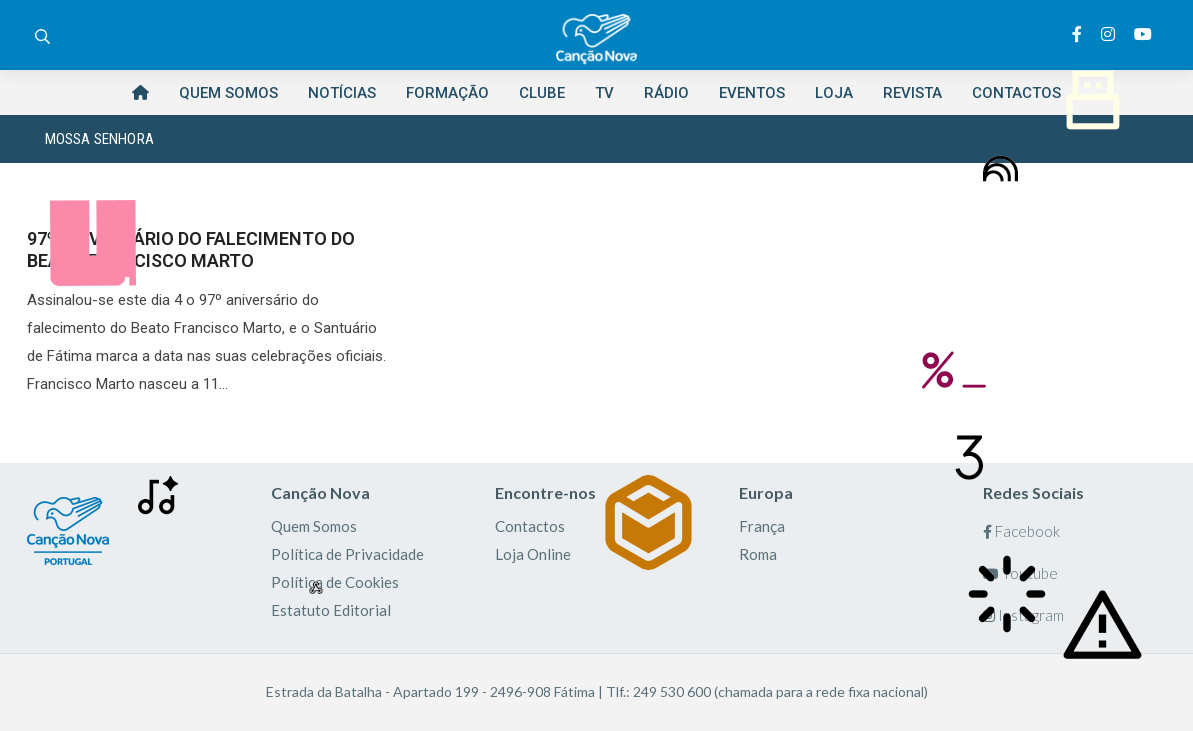  Describe the element at coordinates (969, 457) in the screenshot. I see `select number 3 from a list or sequence` at that location.